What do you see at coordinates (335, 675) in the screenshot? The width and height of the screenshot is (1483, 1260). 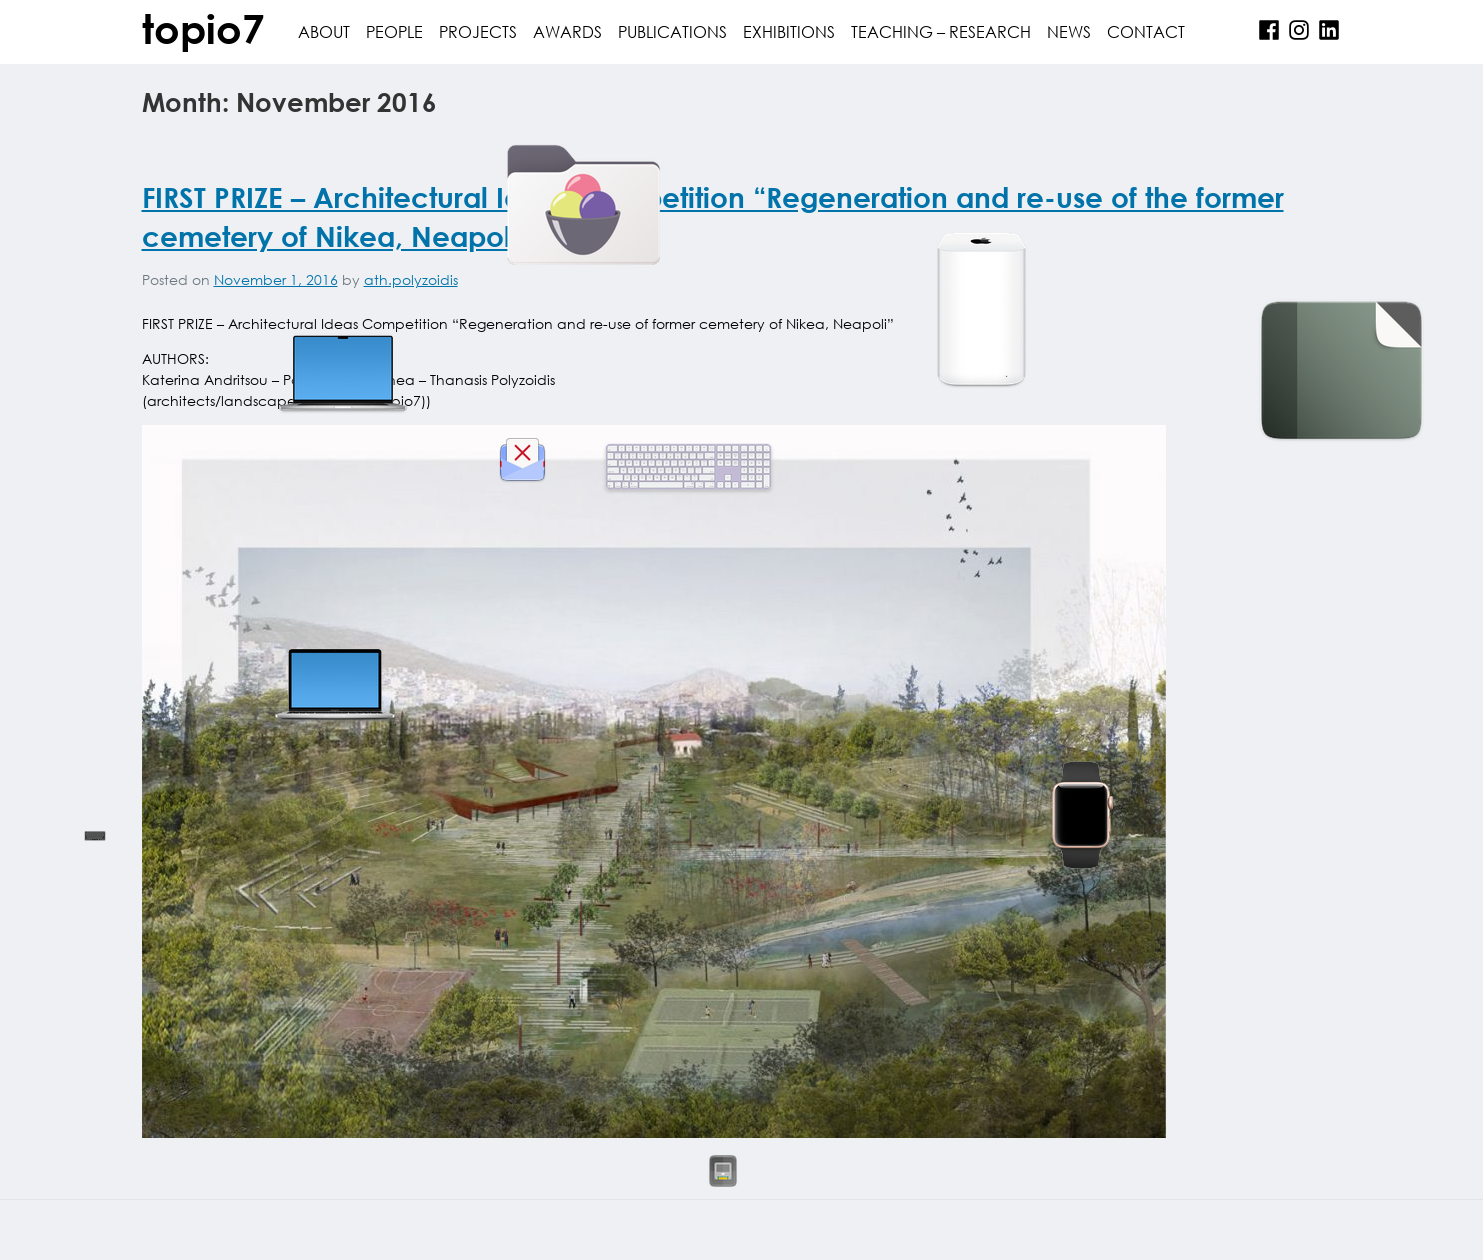 I see `represents this device in system settings or finder` at bounding box center [335, 675].